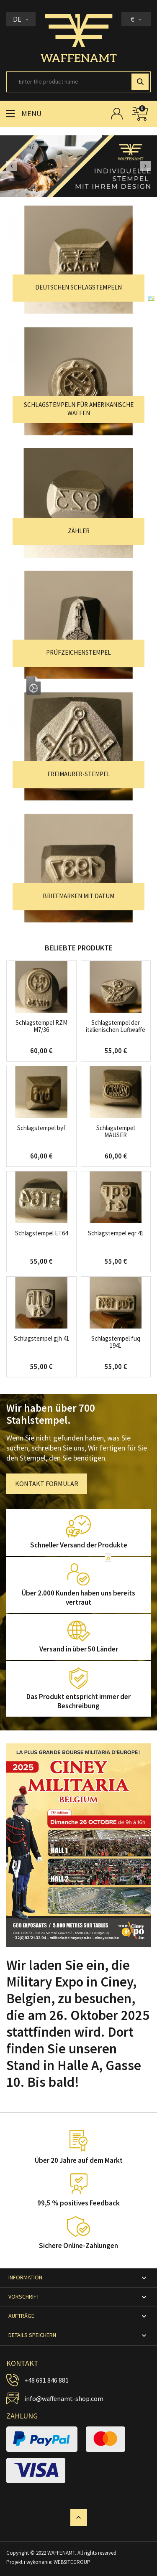  I want to click on indicates a javascript source file, so click(108, 1557).